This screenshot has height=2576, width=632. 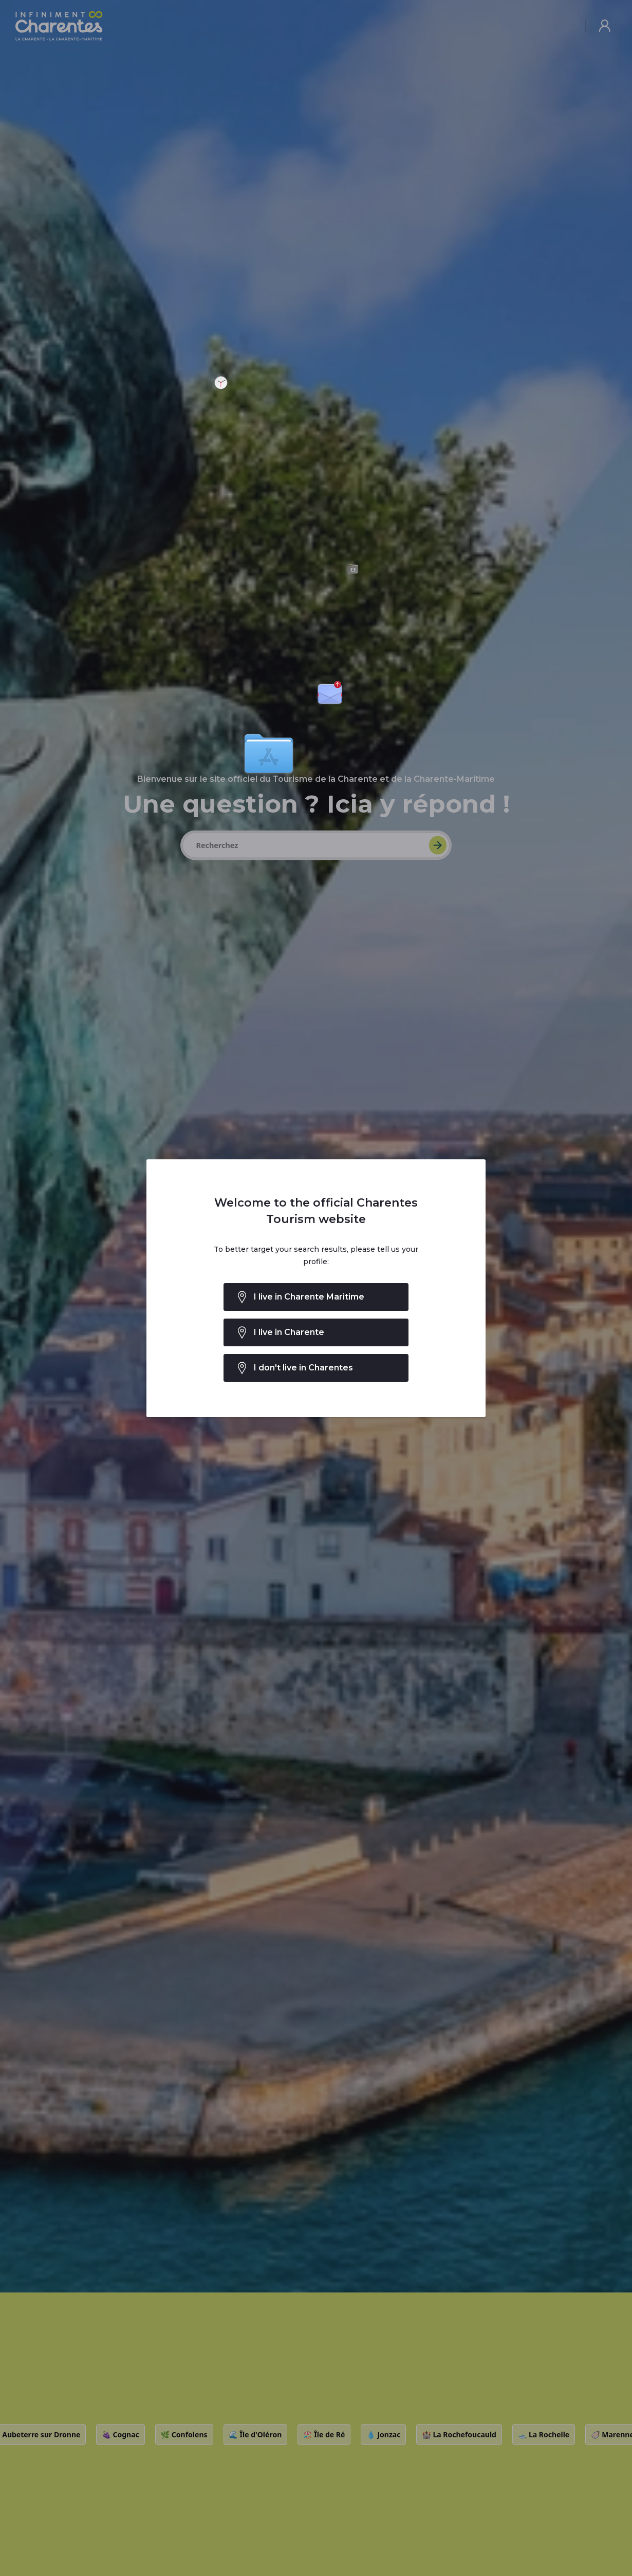 I want to click on open the applications folder, so click(x=269, y=754).